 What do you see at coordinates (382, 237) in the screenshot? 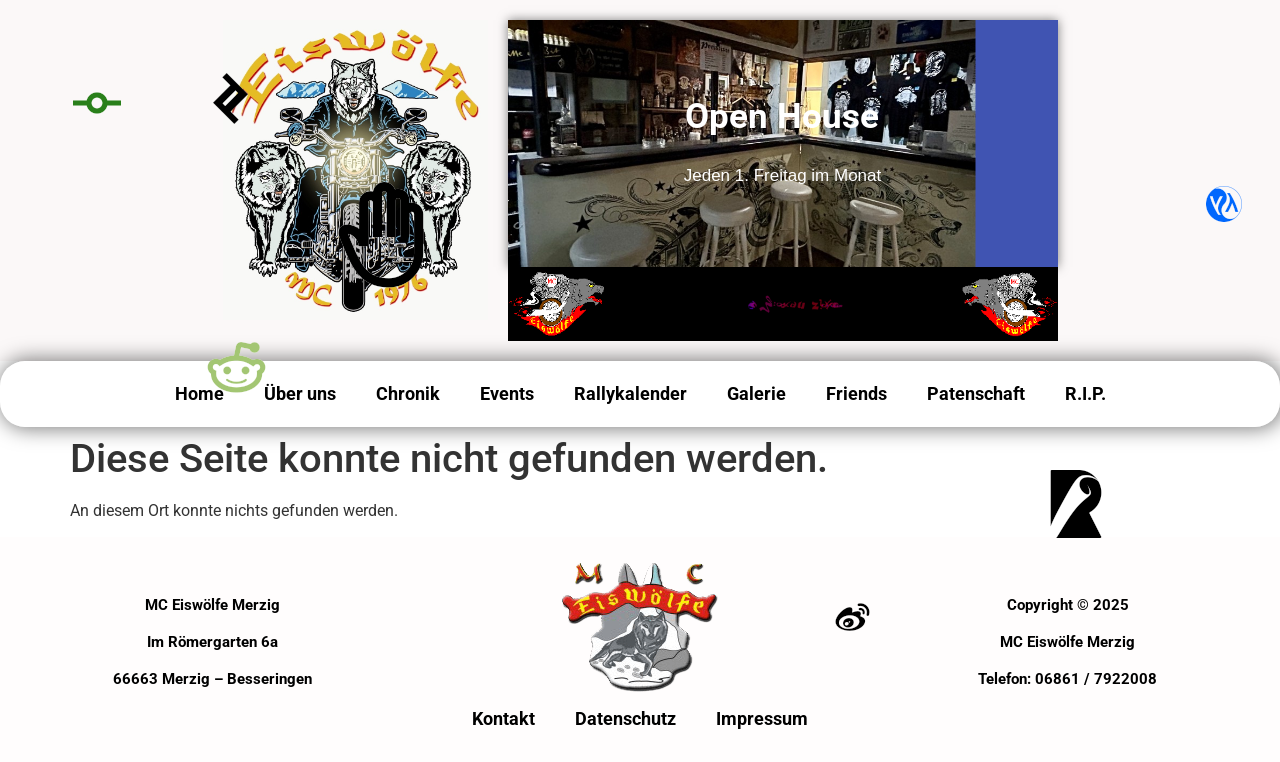
I see `stop or pause current action` at bounding box center [382, 237].